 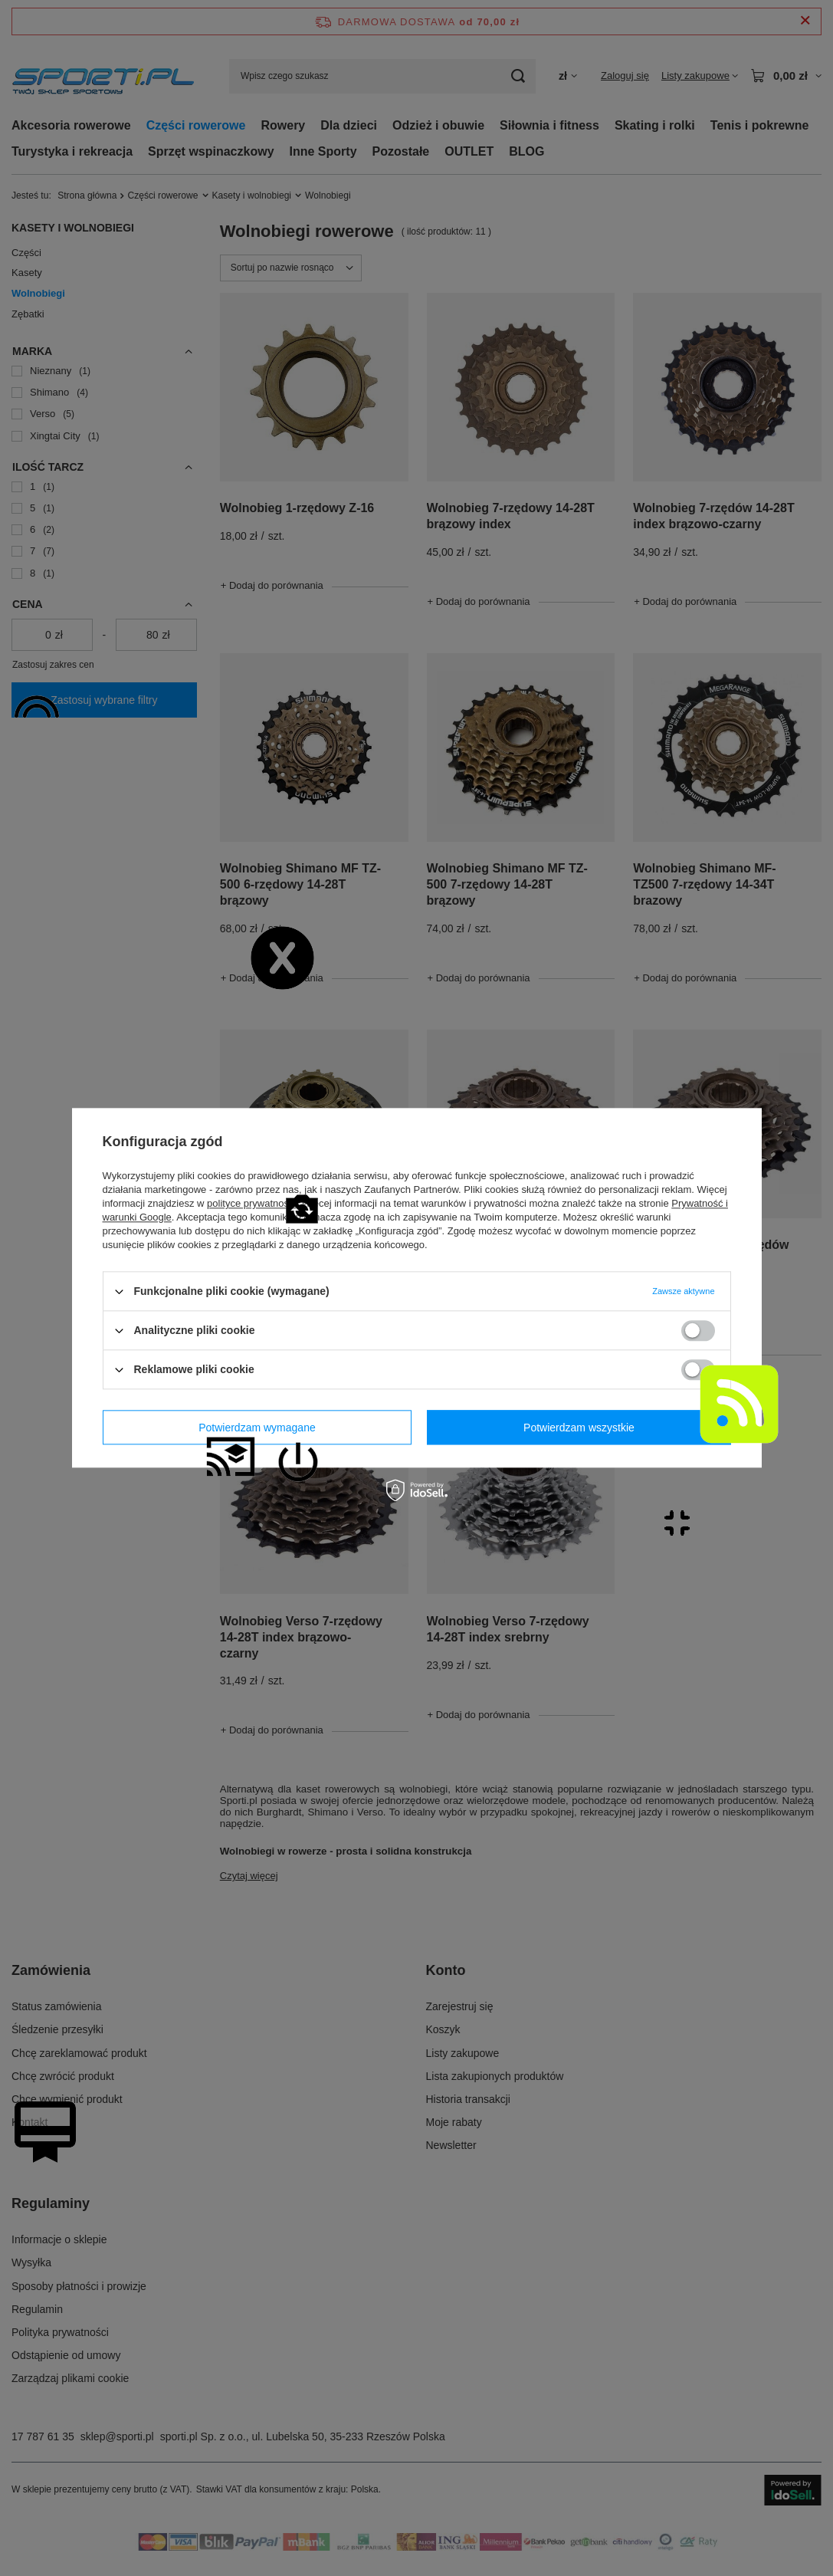 I want to click on subscribe to RSS feed, so click(x=739, y=1404).